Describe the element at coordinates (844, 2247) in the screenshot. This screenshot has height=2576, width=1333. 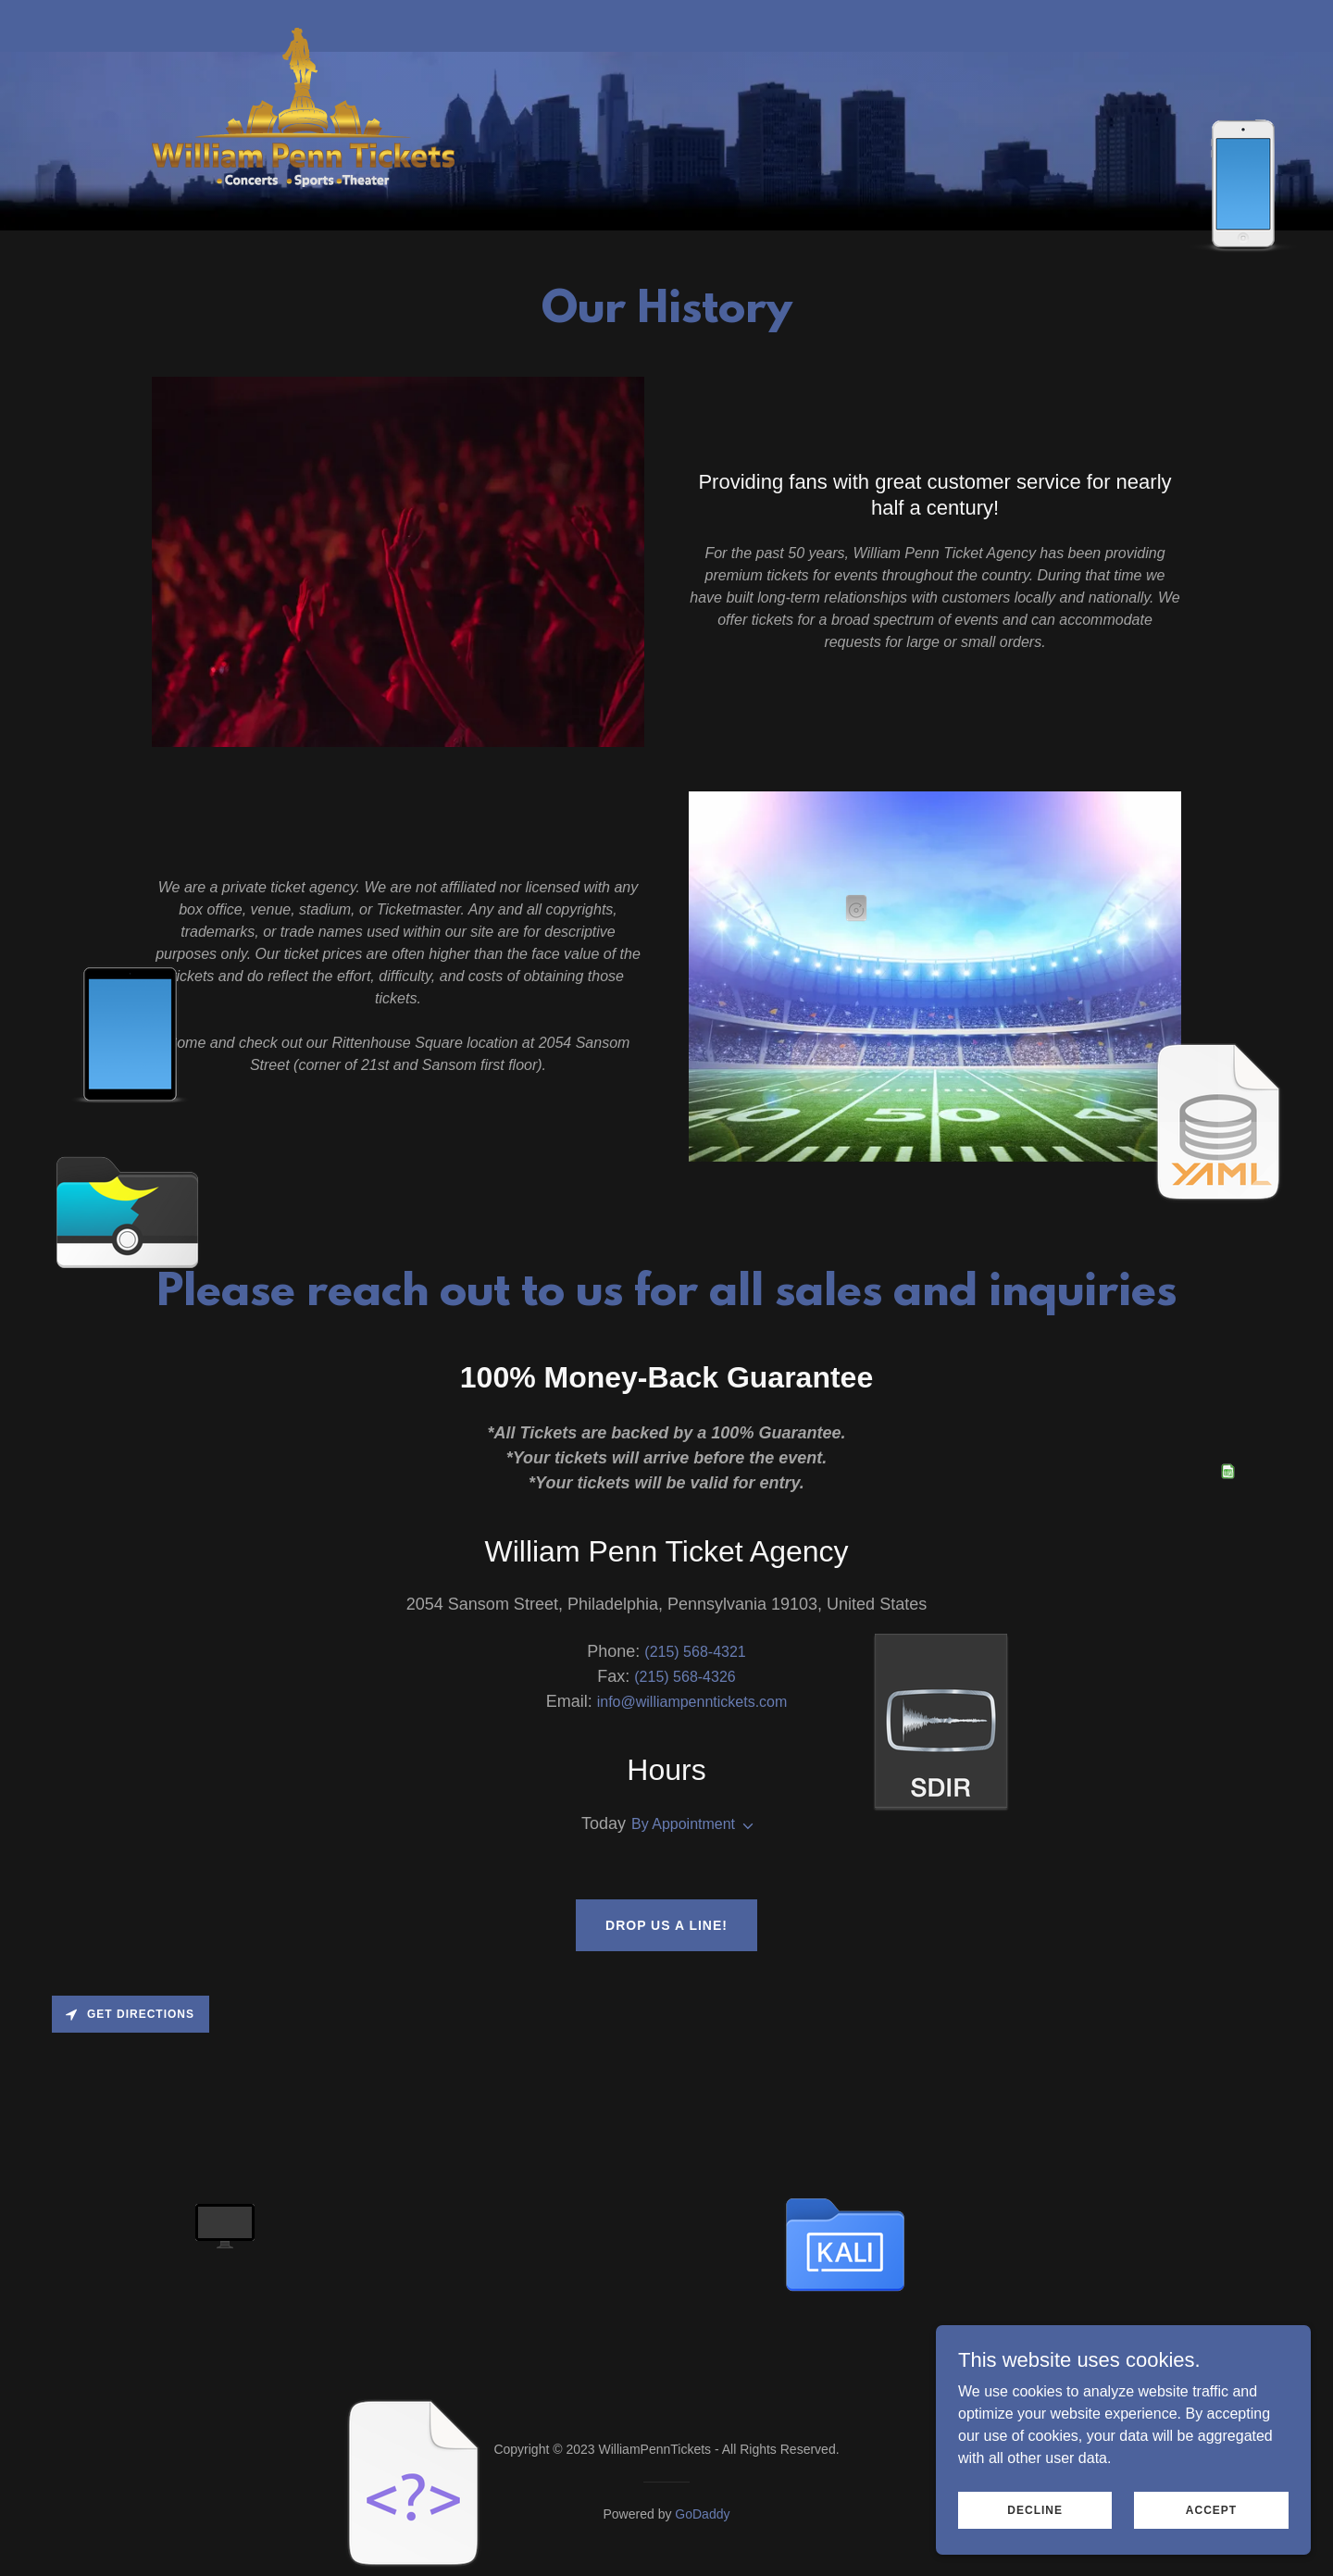
I see `folder containing kali linux files or tools` at that location.